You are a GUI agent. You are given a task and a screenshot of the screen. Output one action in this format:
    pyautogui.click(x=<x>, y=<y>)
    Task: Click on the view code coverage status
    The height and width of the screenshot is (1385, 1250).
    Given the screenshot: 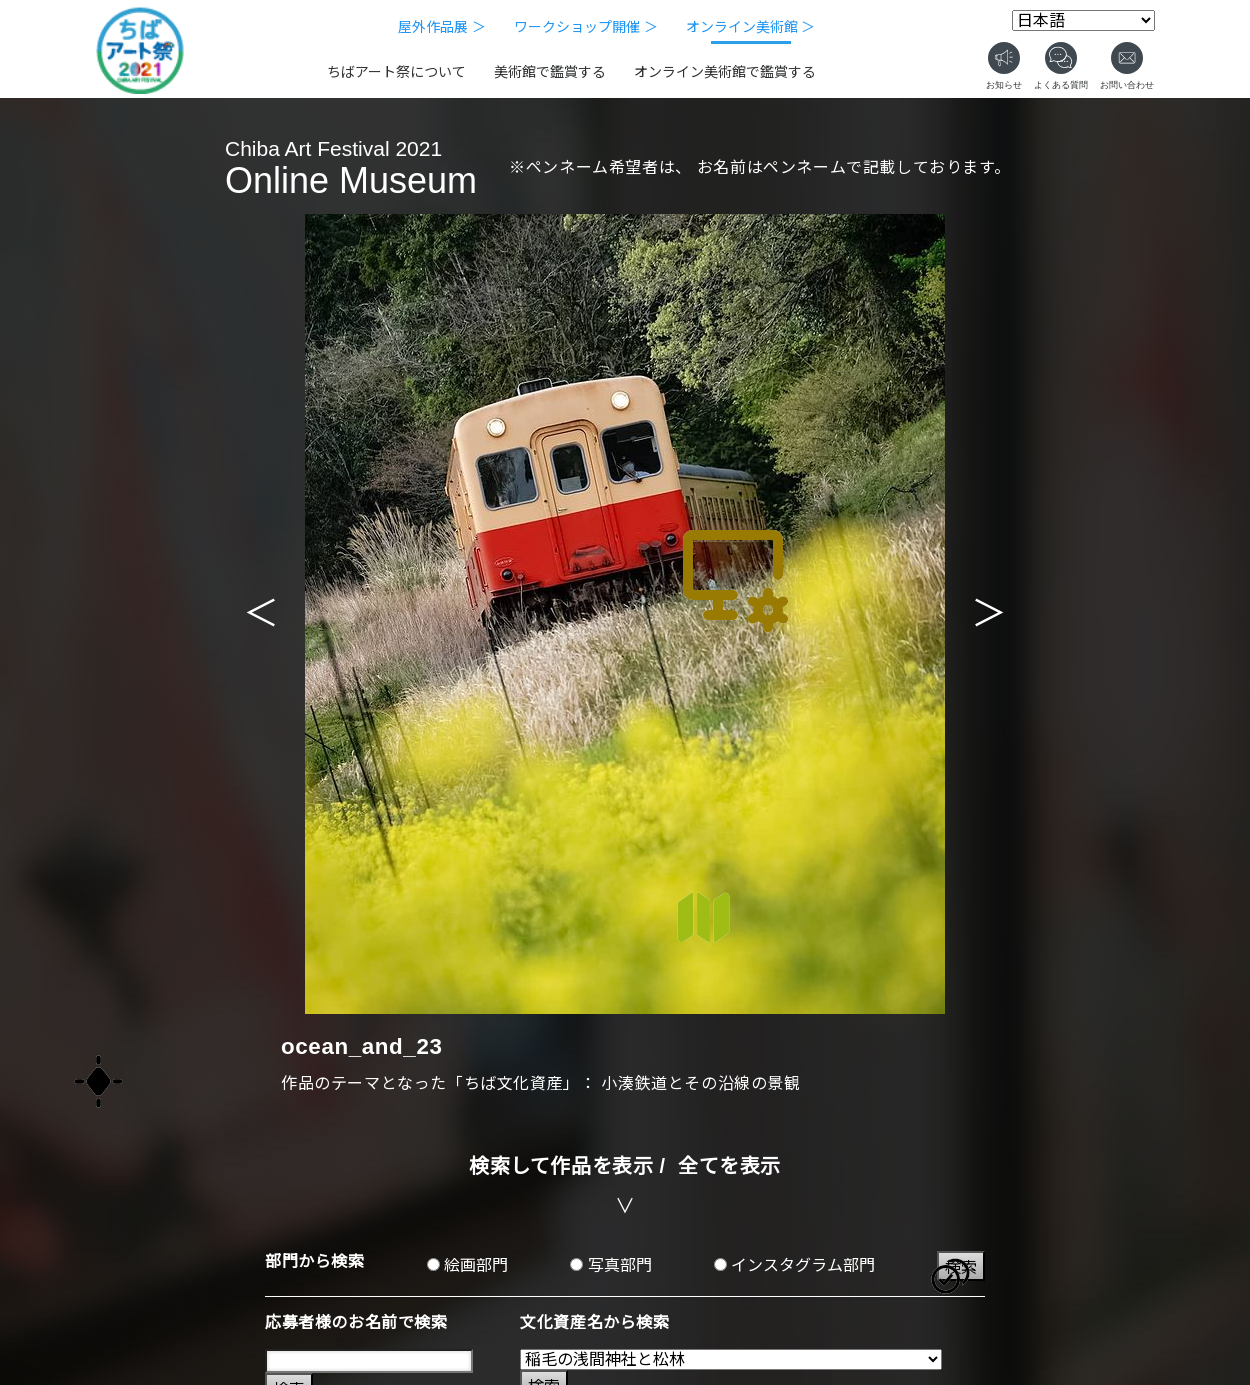 What is the action you would take?
    pyautogui.click(x=950, y=1274)
    